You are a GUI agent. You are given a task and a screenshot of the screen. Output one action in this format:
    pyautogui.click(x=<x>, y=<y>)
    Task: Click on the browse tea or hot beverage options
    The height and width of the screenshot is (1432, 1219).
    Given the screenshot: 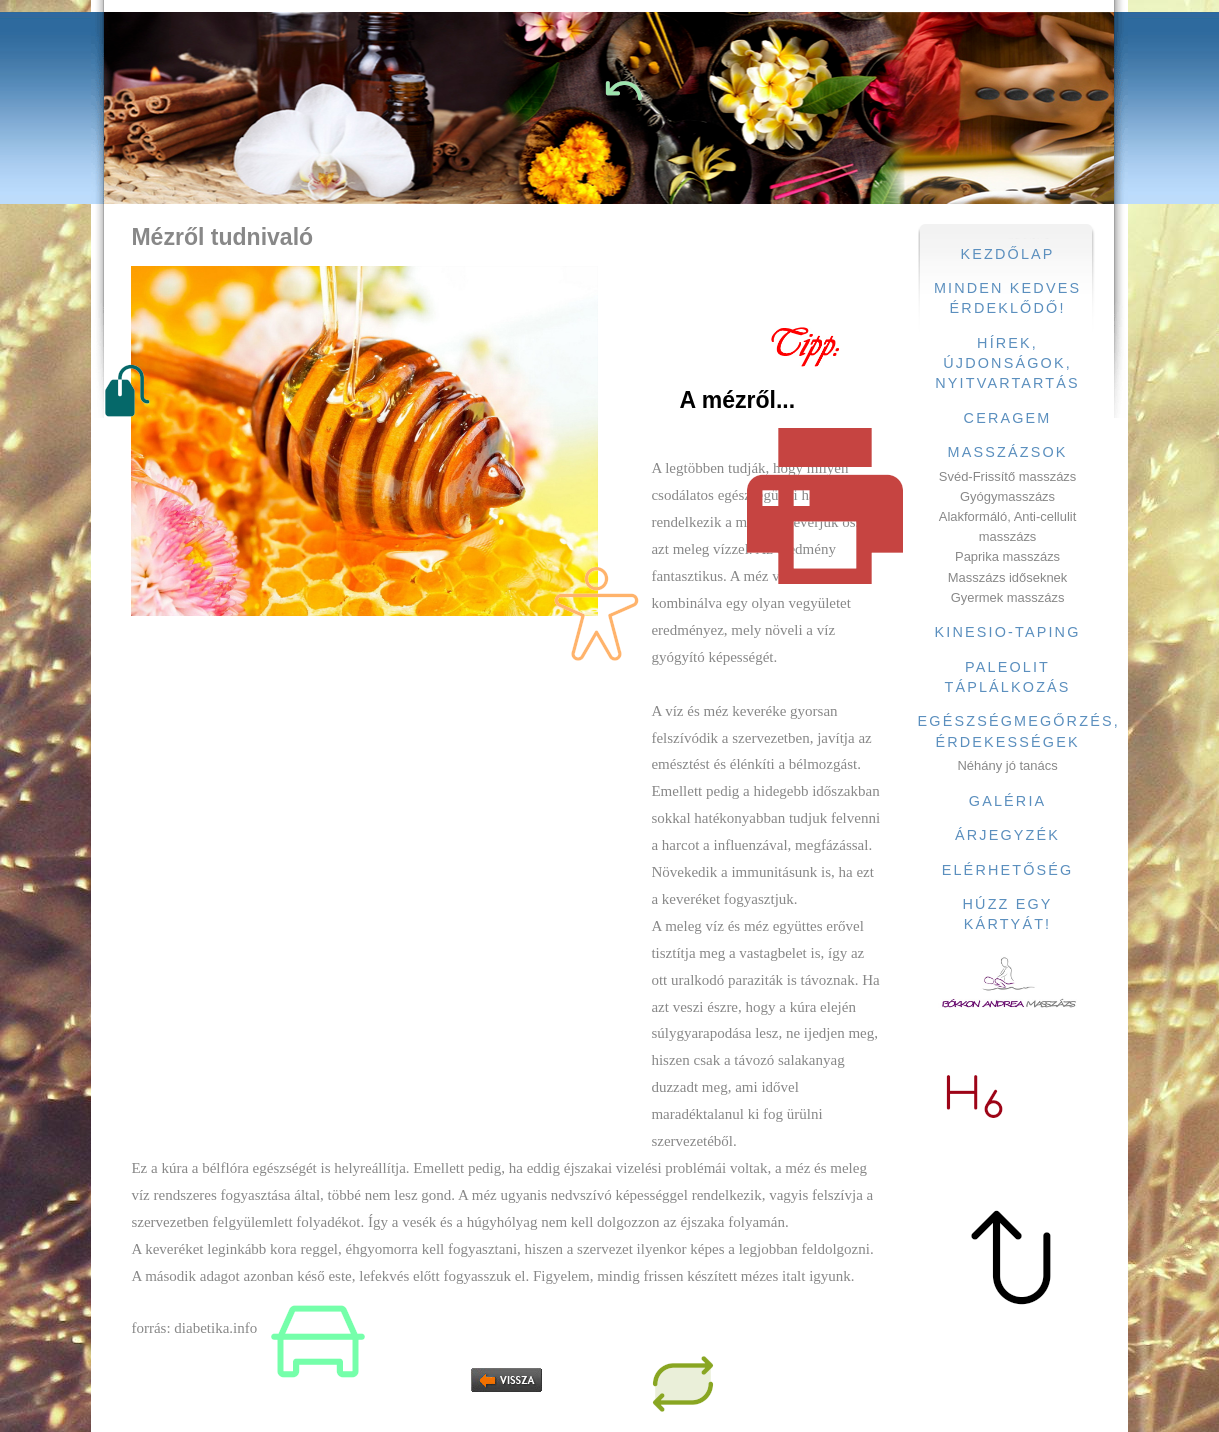 What is the action you would take?
    pyautogui.click(x=125, y=392)
    